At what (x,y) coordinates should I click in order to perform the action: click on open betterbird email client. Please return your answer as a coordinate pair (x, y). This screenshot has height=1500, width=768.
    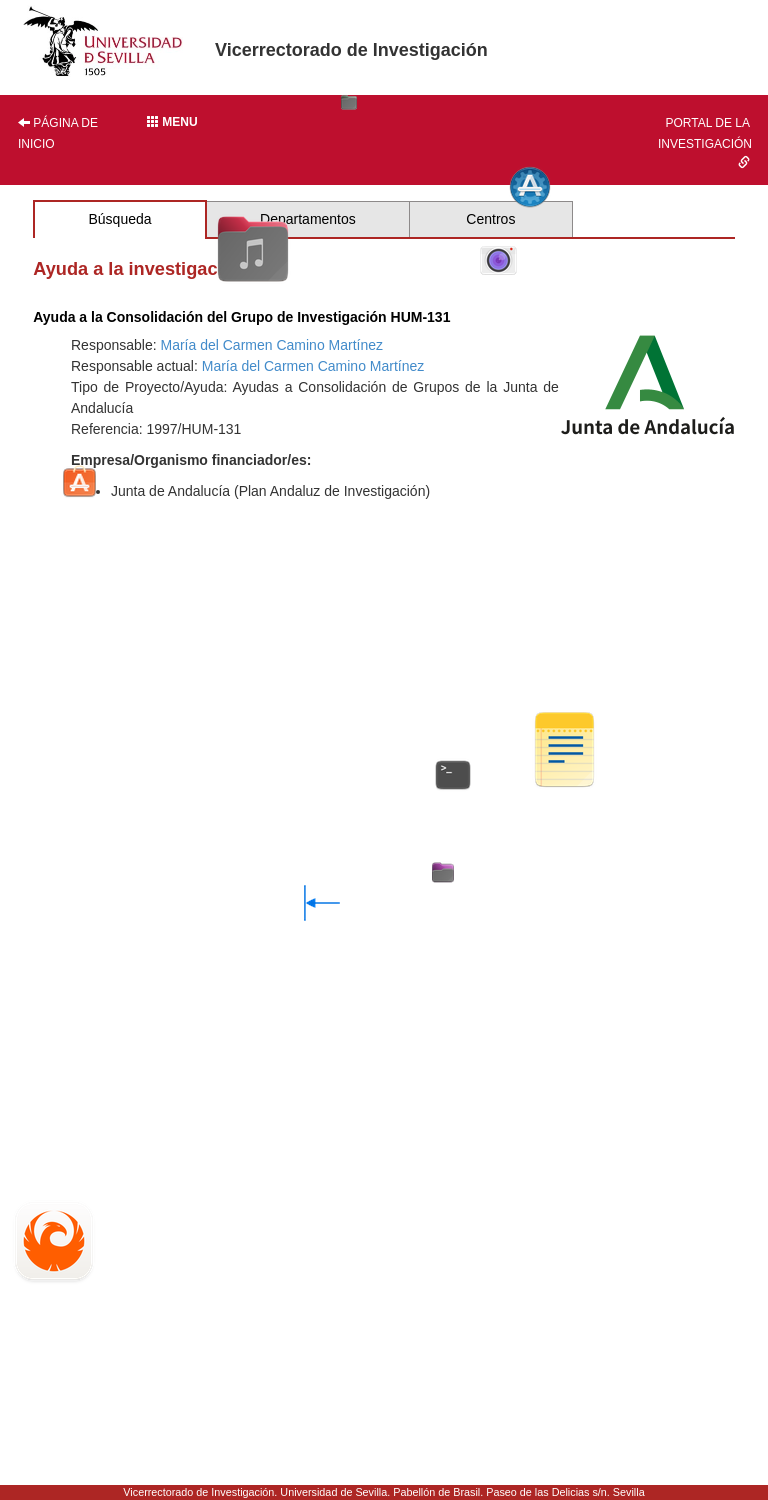
    Looking at the image, I should click on (54, 1241).